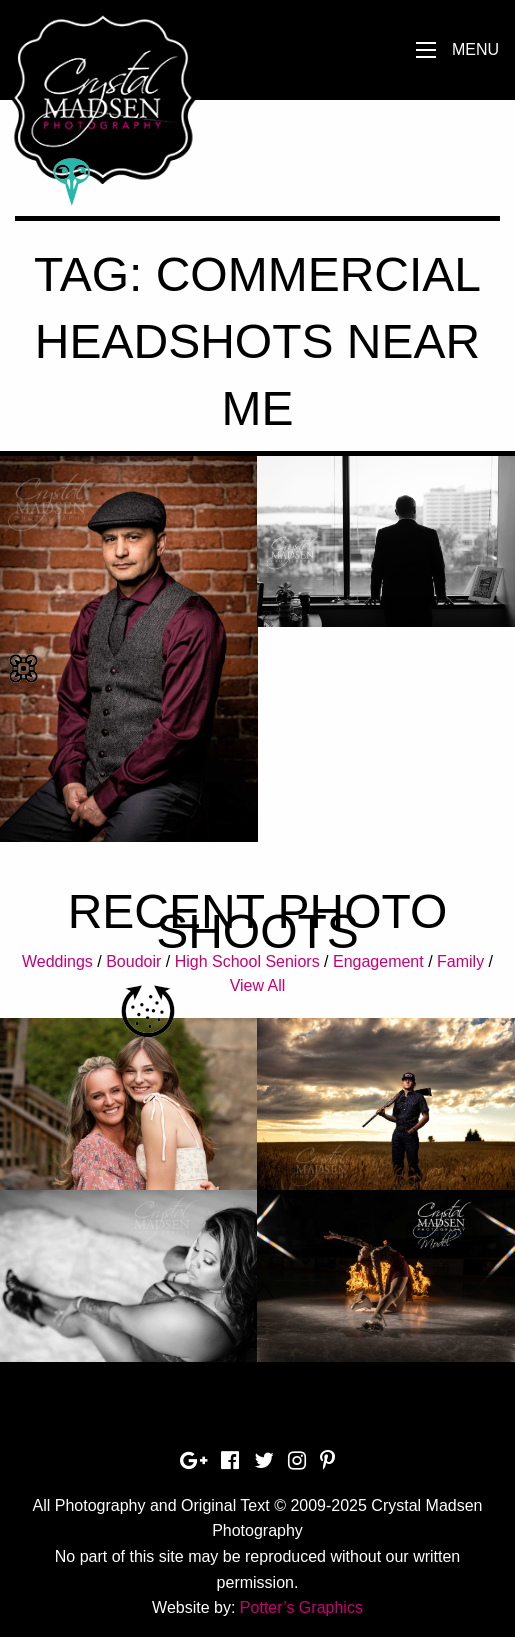  I want to click on launch drone or quadcopter controls, so click(23, 668).